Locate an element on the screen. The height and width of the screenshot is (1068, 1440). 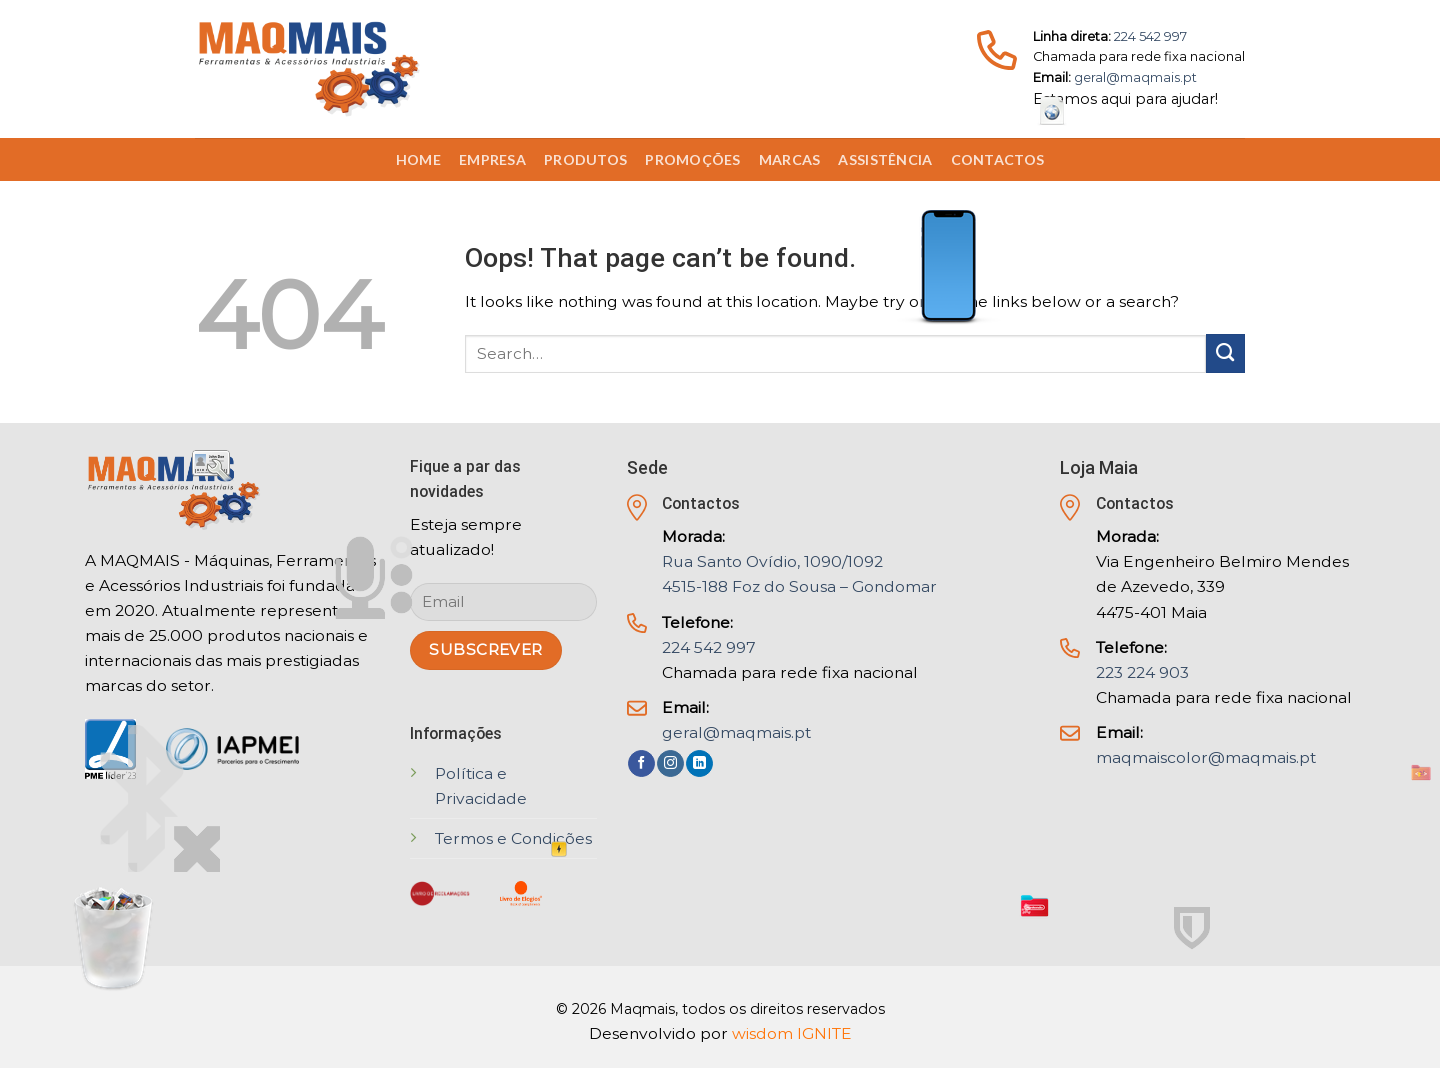
microphone sensitivity set to medium level is located at coordinates (374, 575).